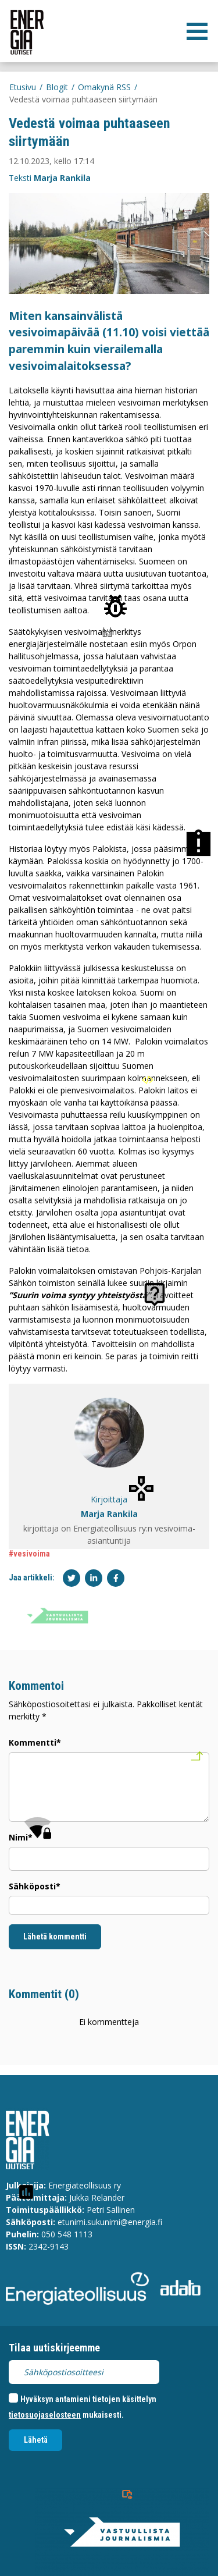  Describe the element at coordinates (127, 2494) in the screenshot. I see `access developer tools across devices` at that location.